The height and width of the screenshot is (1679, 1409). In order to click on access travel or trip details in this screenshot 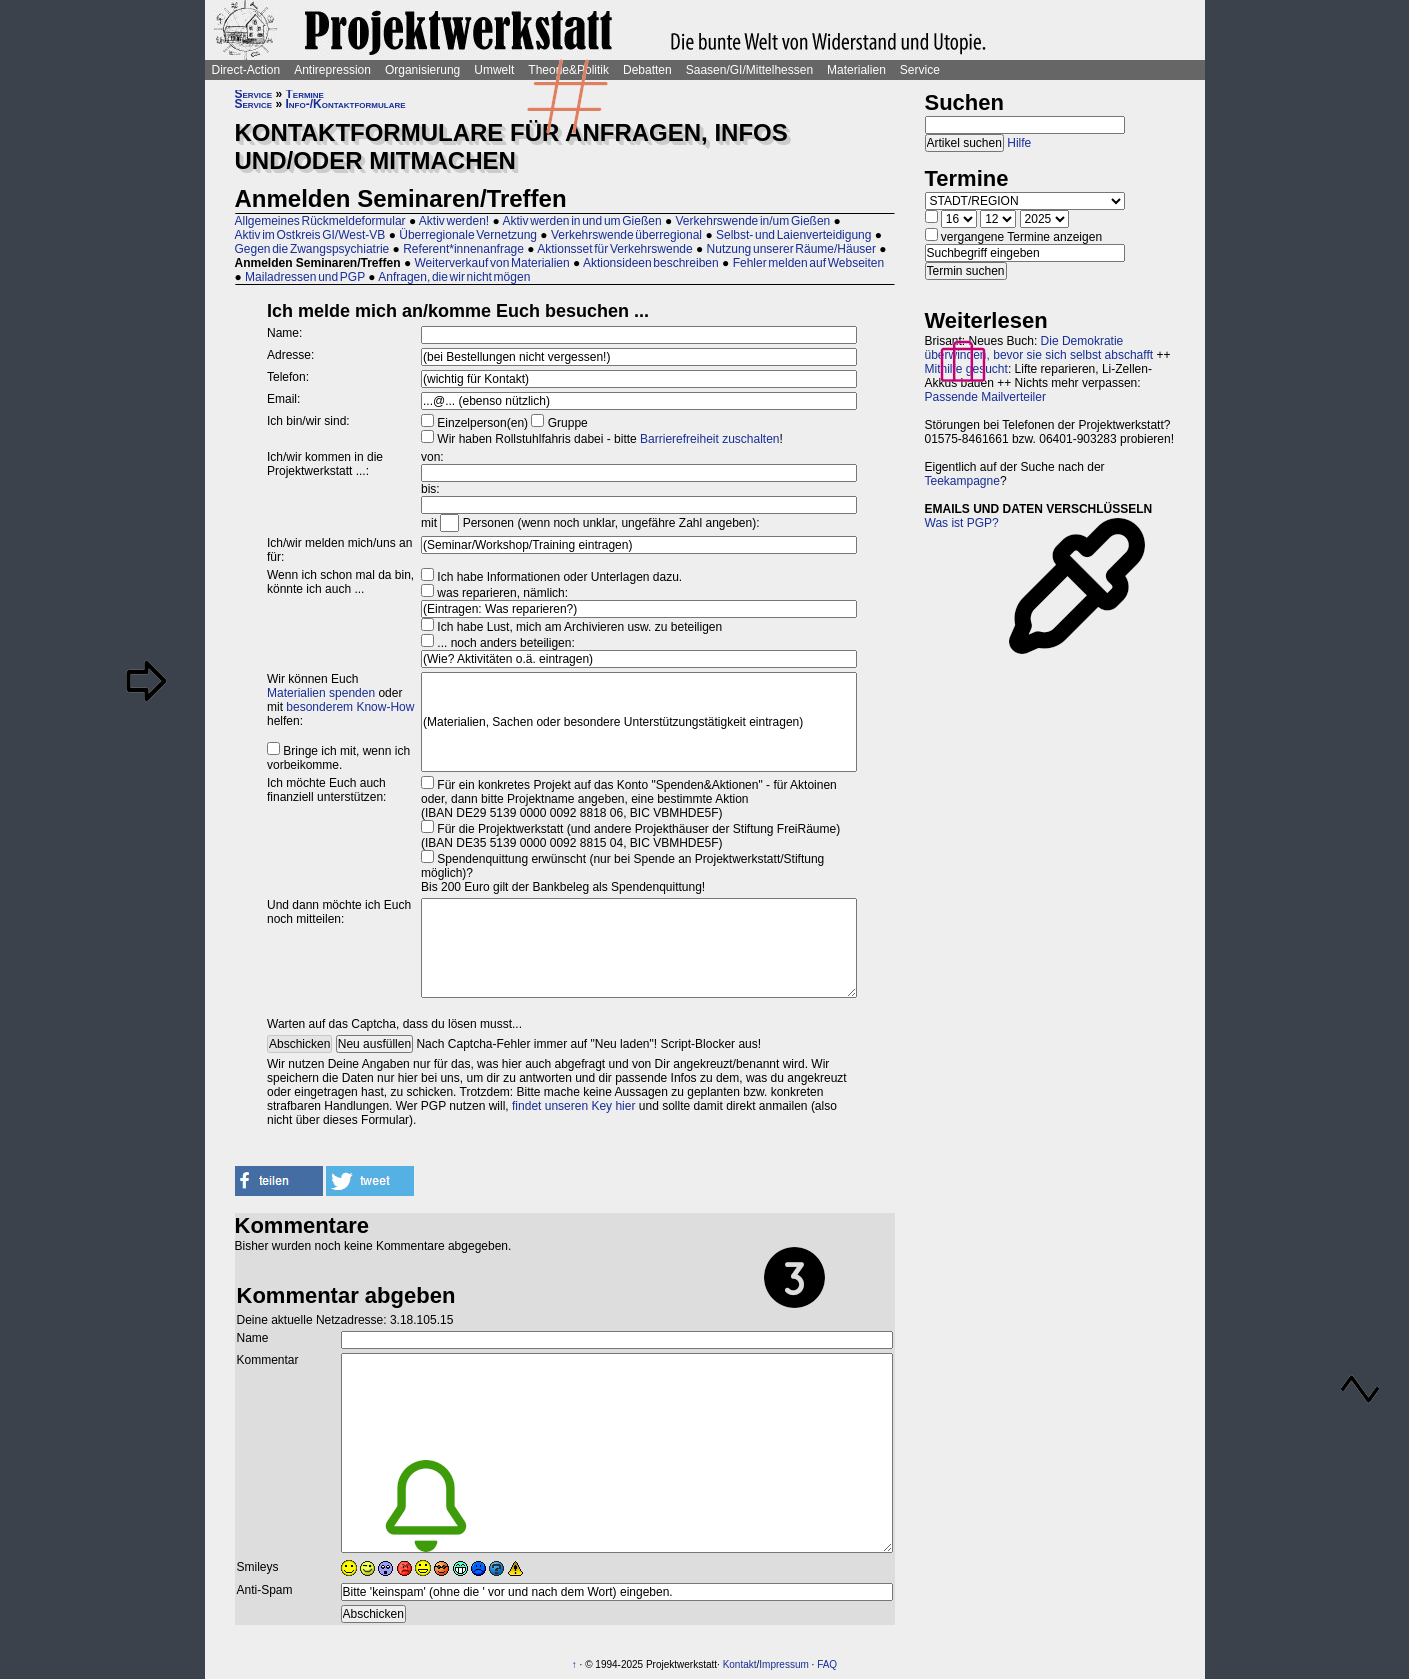, I will do `click(963, 363)`.